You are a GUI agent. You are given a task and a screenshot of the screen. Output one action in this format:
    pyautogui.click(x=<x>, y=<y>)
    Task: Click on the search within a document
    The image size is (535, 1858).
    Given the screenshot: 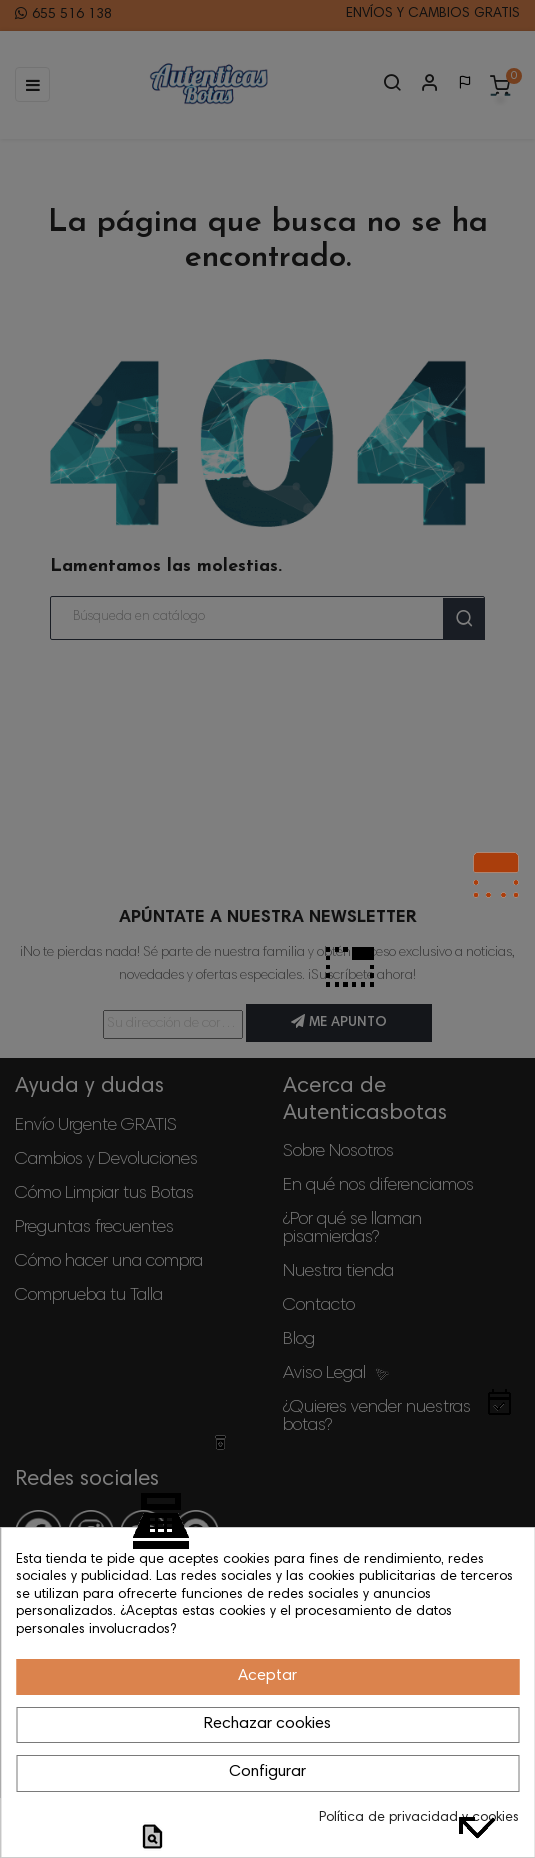 What is the action you would take?
    pyautogui.click(x=152, y=1836)
    